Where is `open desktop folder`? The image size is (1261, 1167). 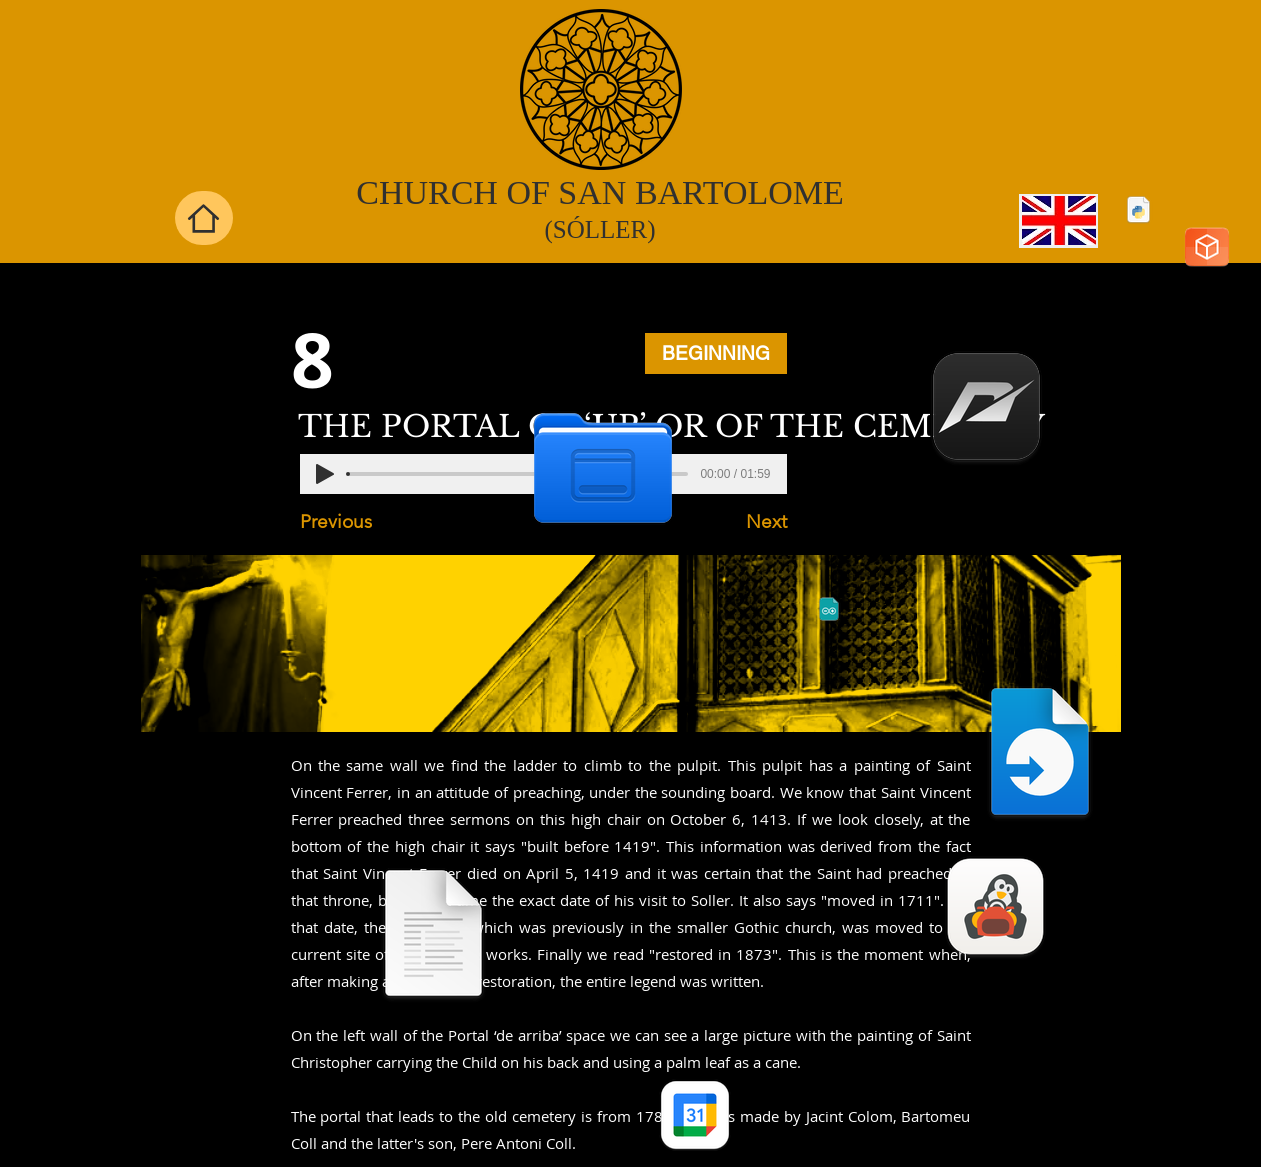
open desktop folder is located at coordinates (603, 468).